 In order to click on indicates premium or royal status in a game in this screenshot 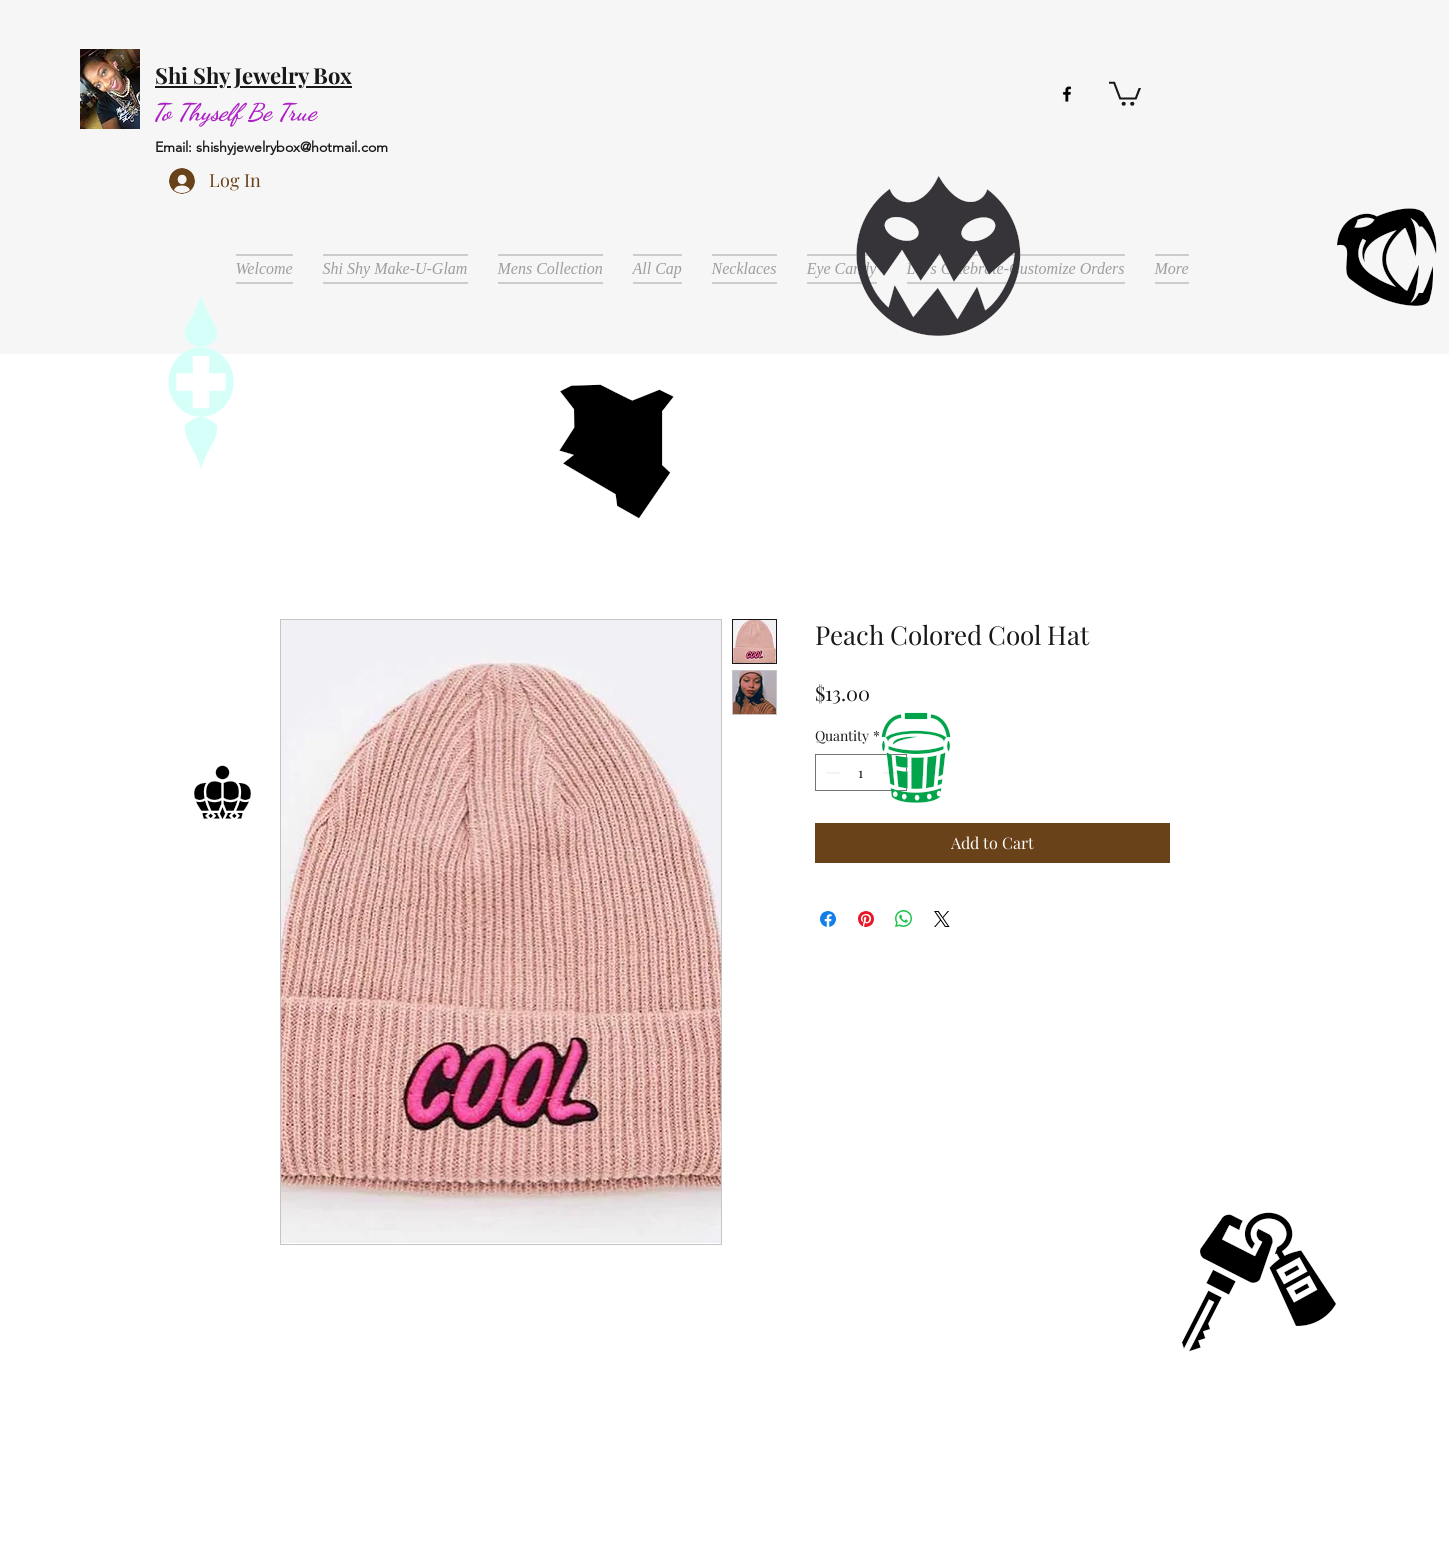, I will do `click(222, 792)`.